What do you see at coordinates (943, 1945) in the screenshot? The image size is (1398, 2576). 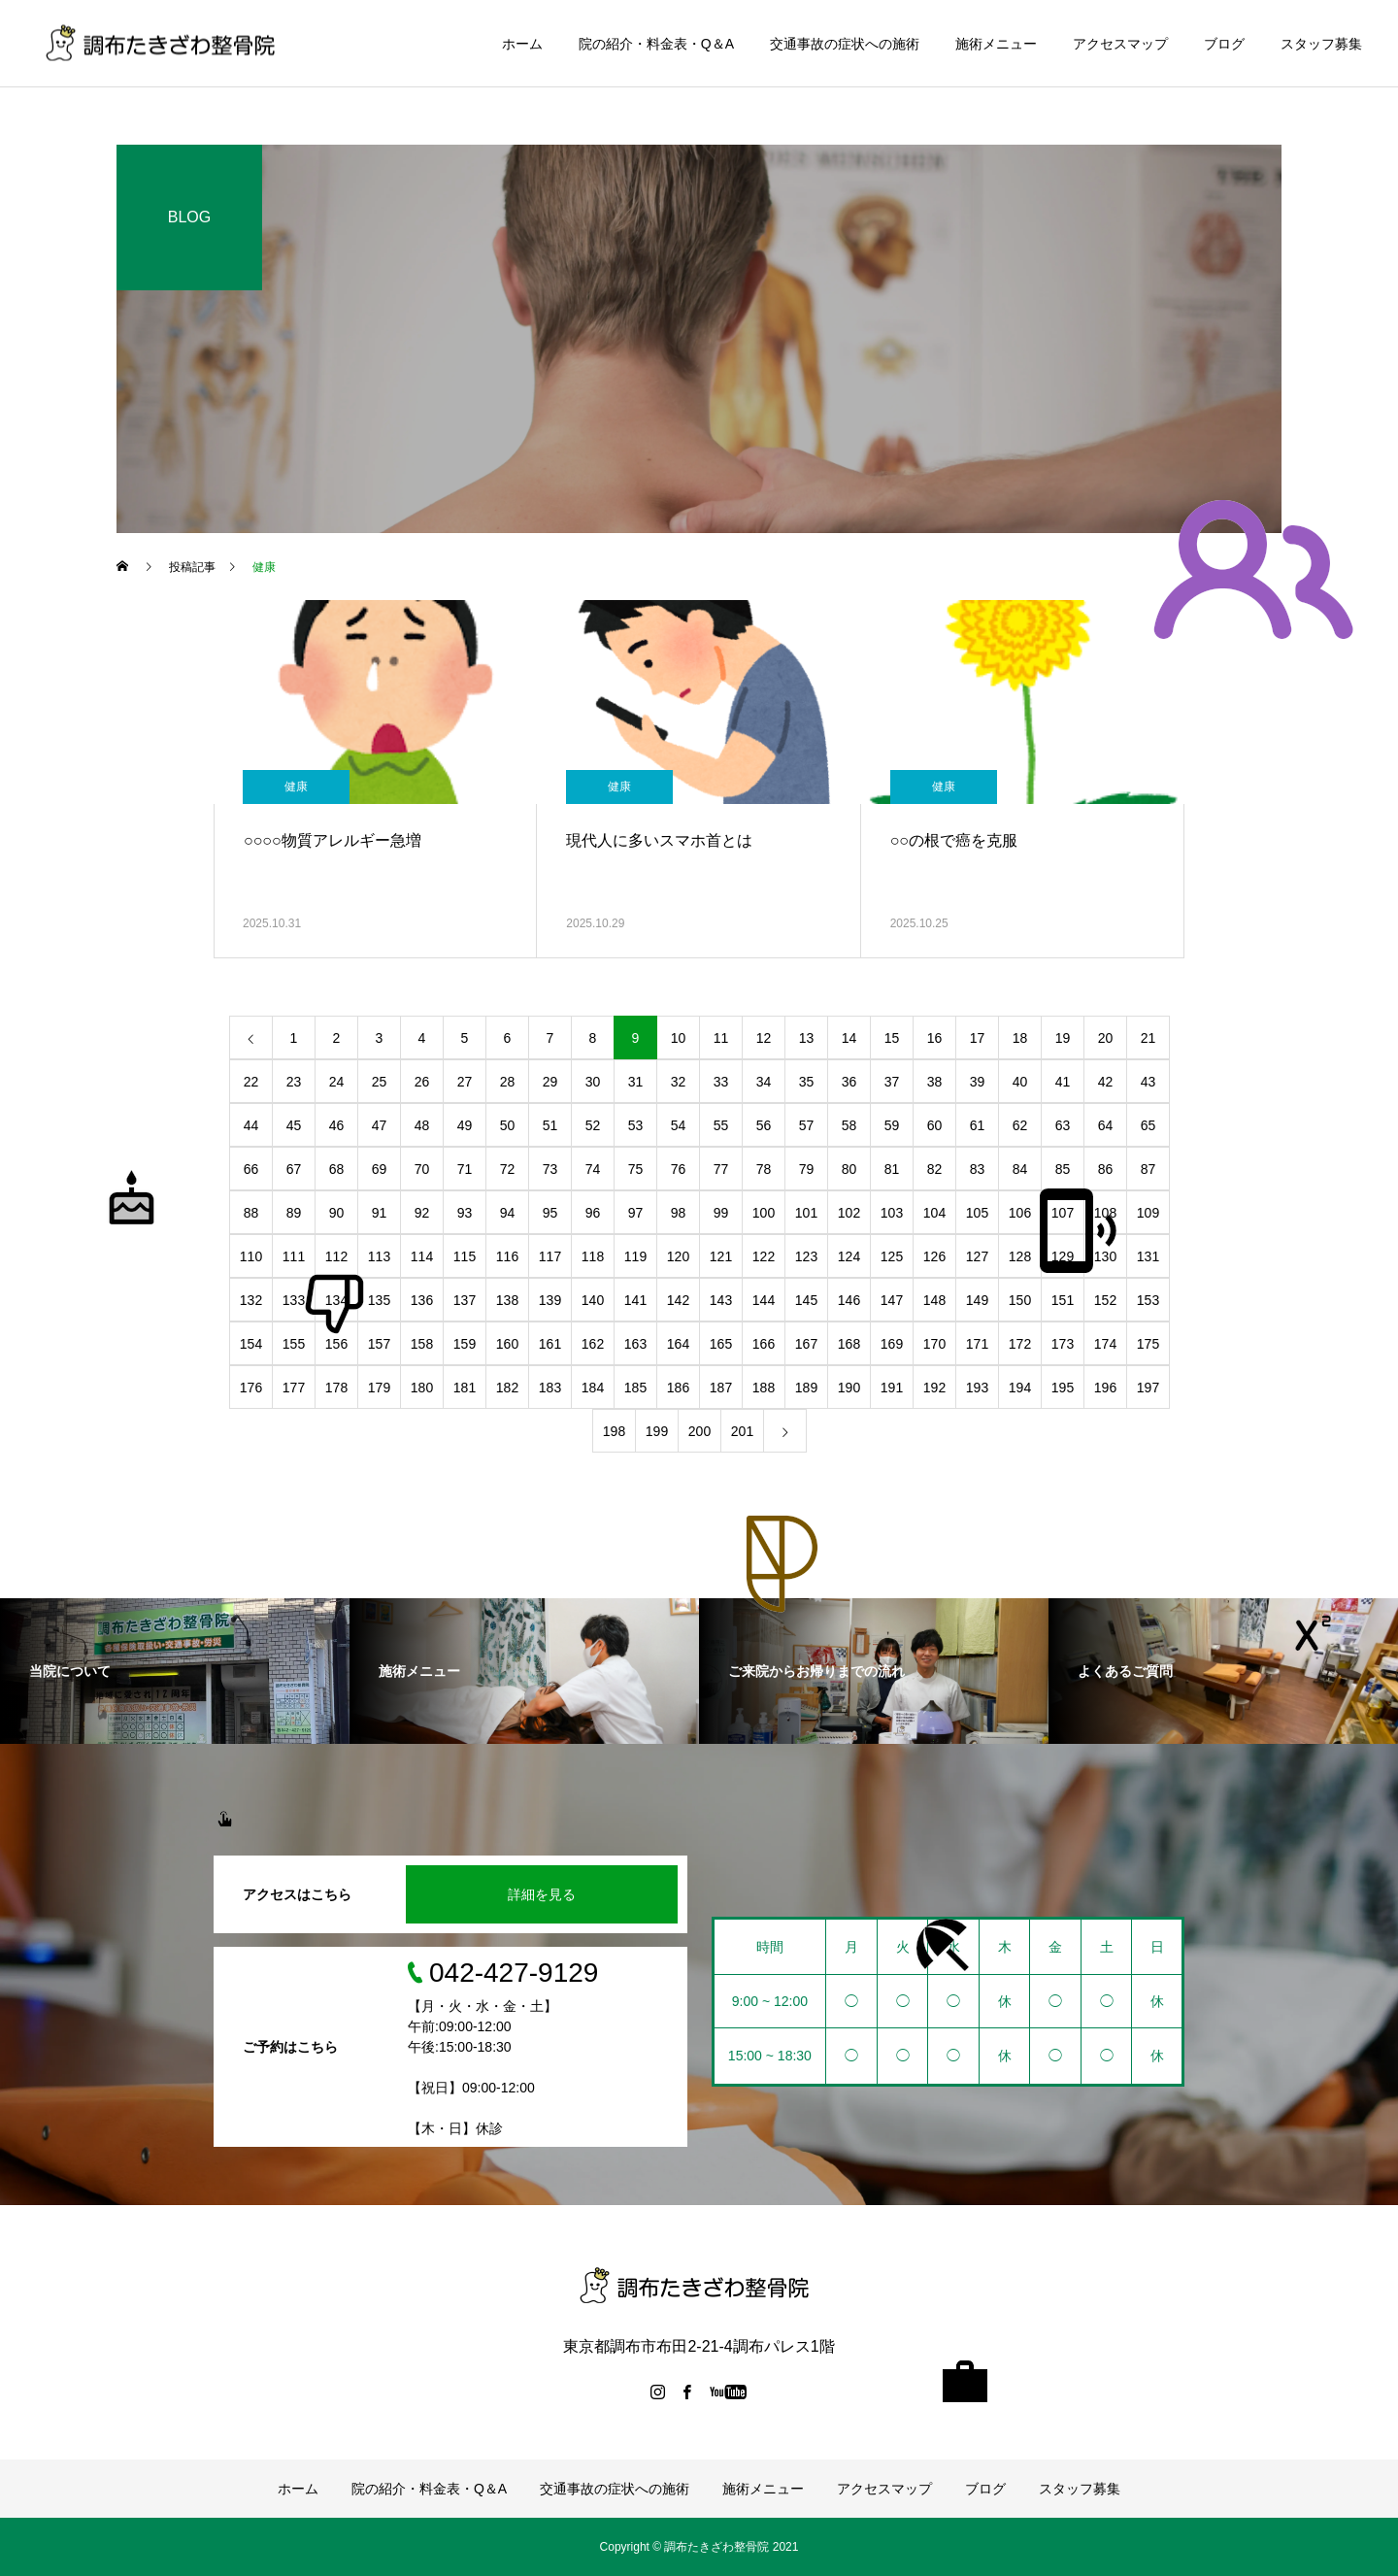 I see `access beach or vacation-related information` at bounding box center [943, 1945].